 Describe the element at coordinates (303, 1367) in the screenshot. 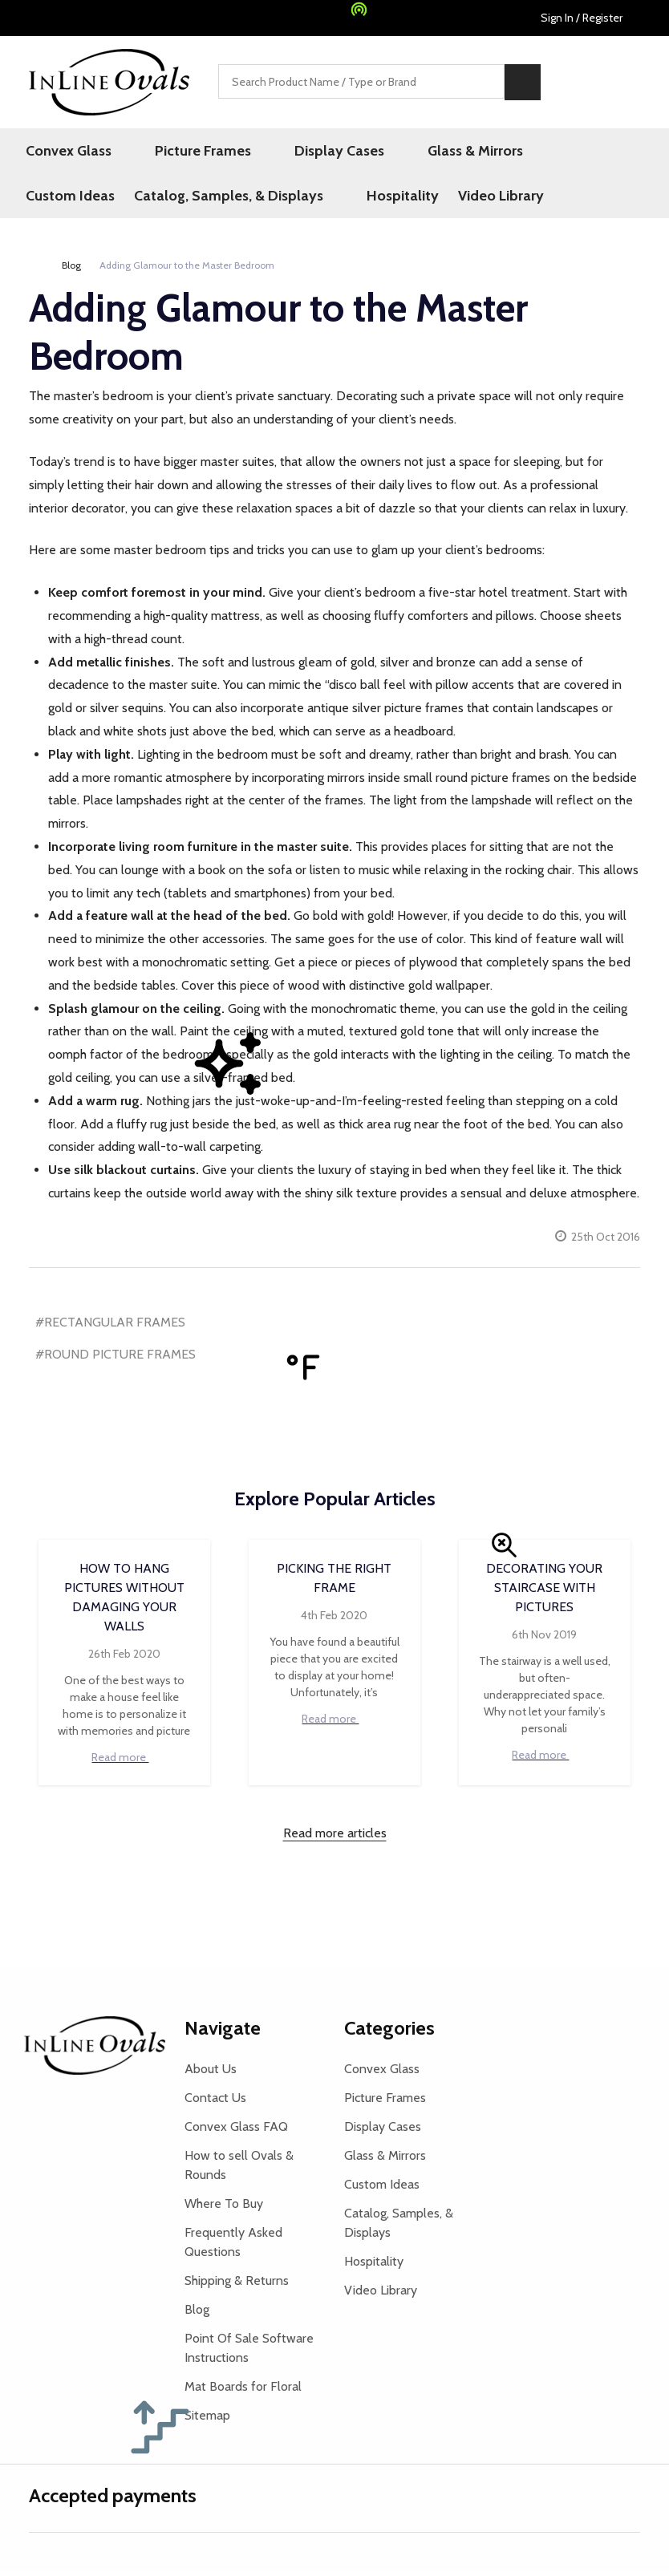

I see `display temperature in fahrenheit` at that location.